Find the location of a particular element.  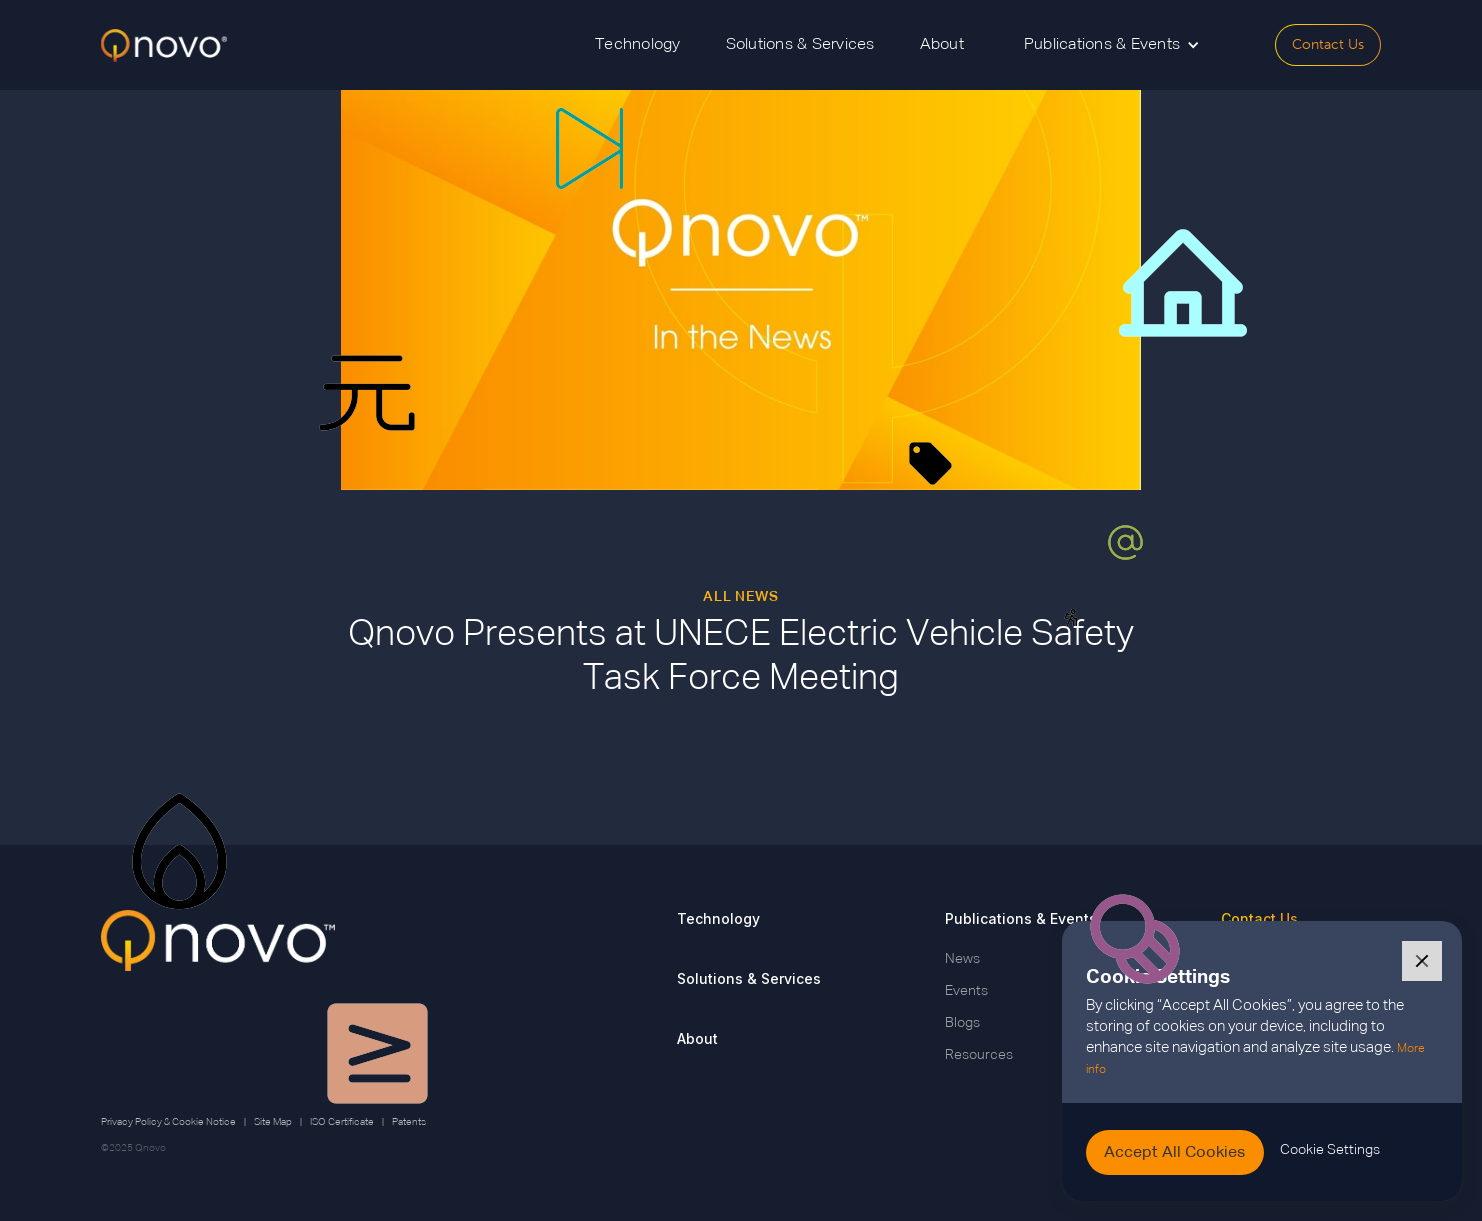

enter or view email address is located at coordinates (1125, 542).